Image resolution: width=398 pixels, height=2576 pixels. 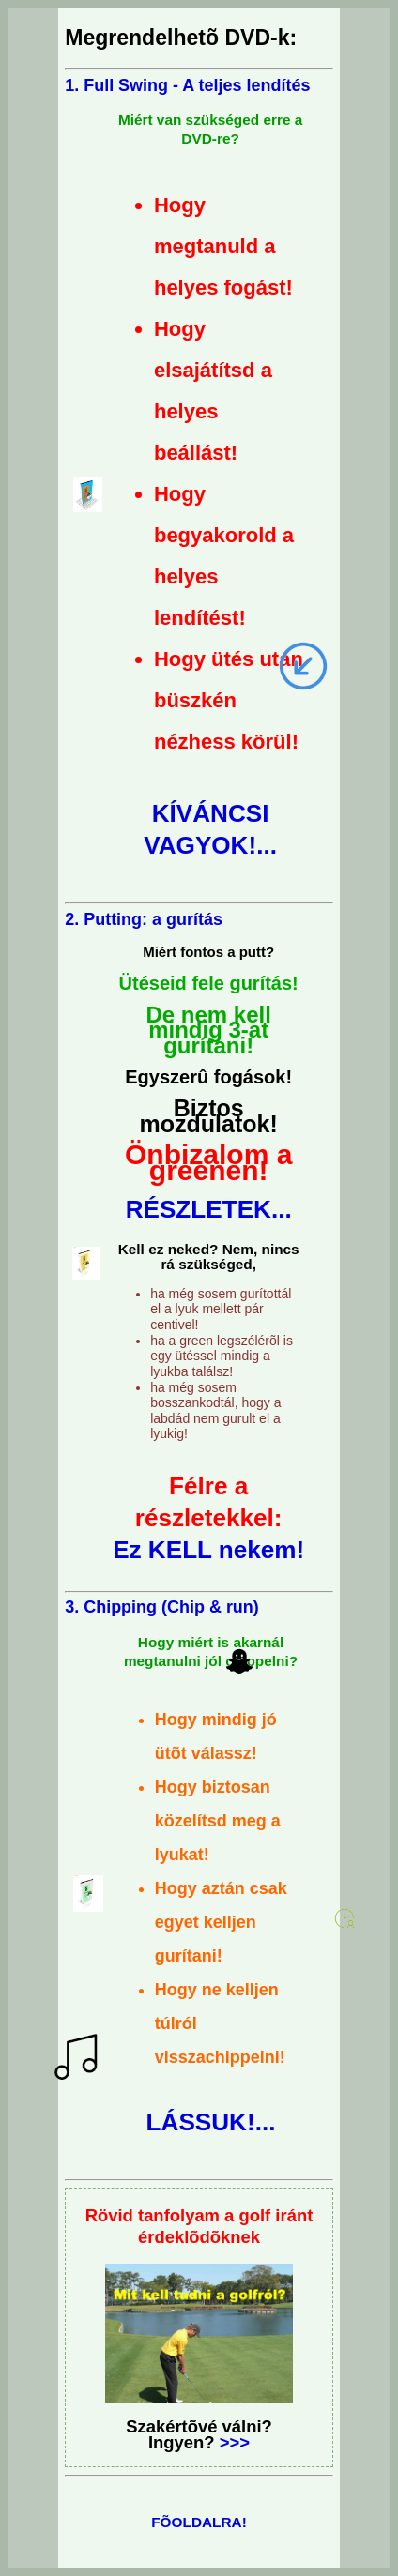 I want to click on open snapchat app, so click(x=239, y=1661).